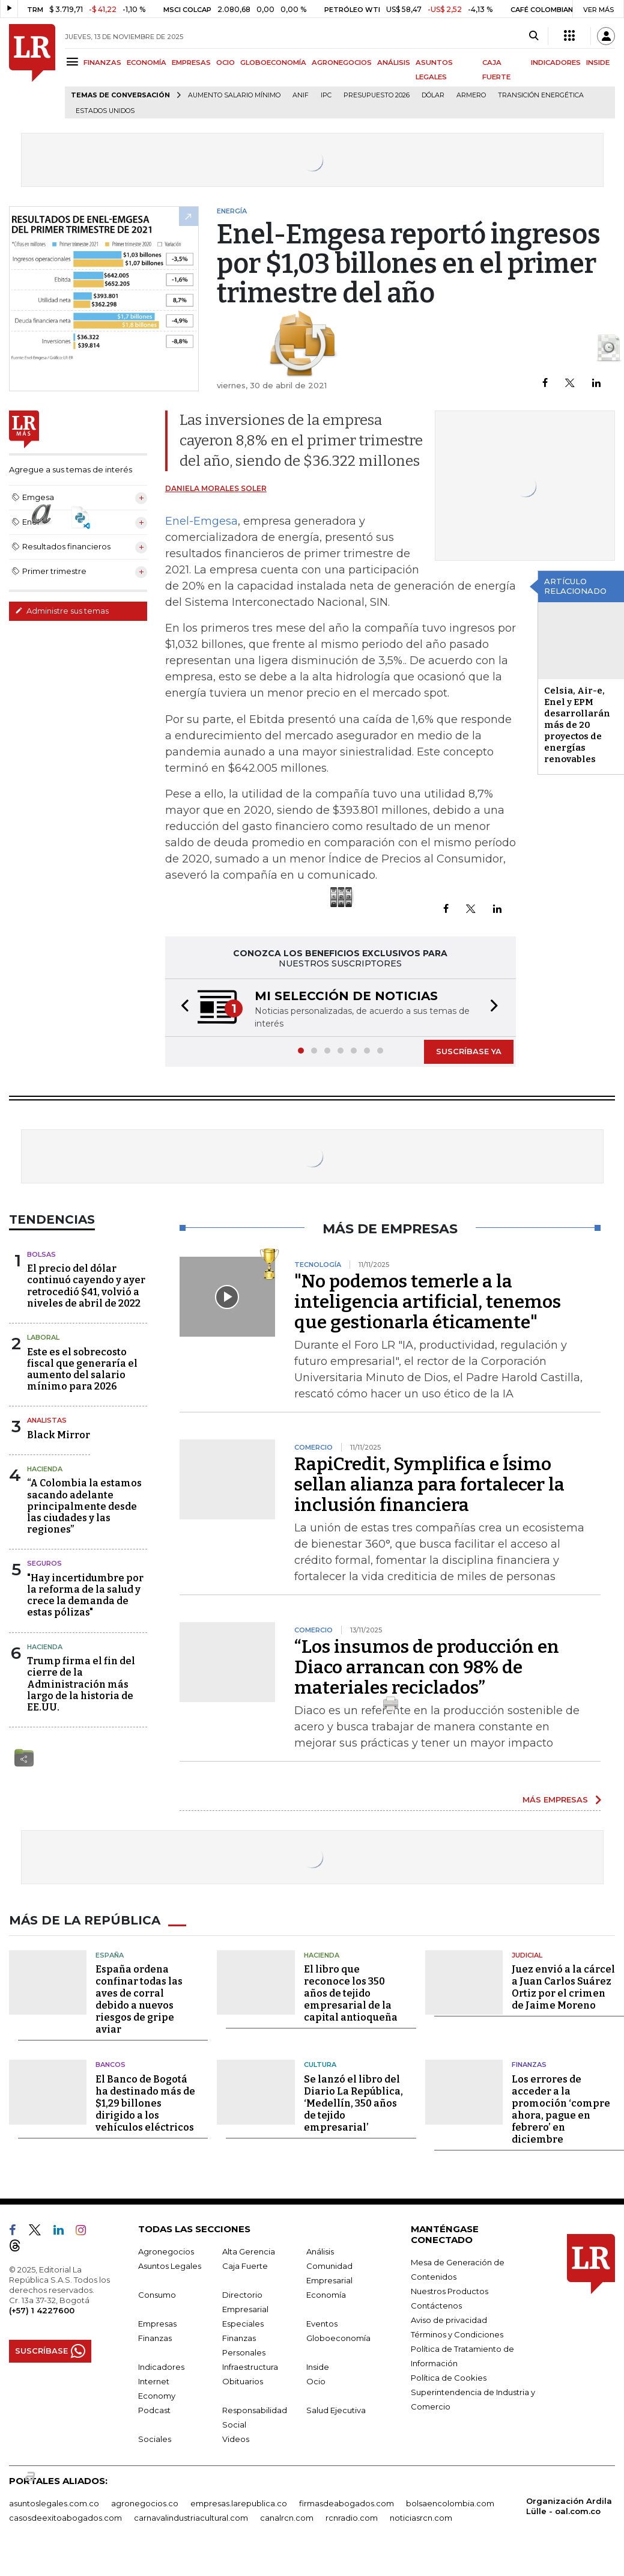 Image resolution: width=624 pixels, height=2576 pixels. I want to click on apply italic formatting to selected text, so click(42, 514).